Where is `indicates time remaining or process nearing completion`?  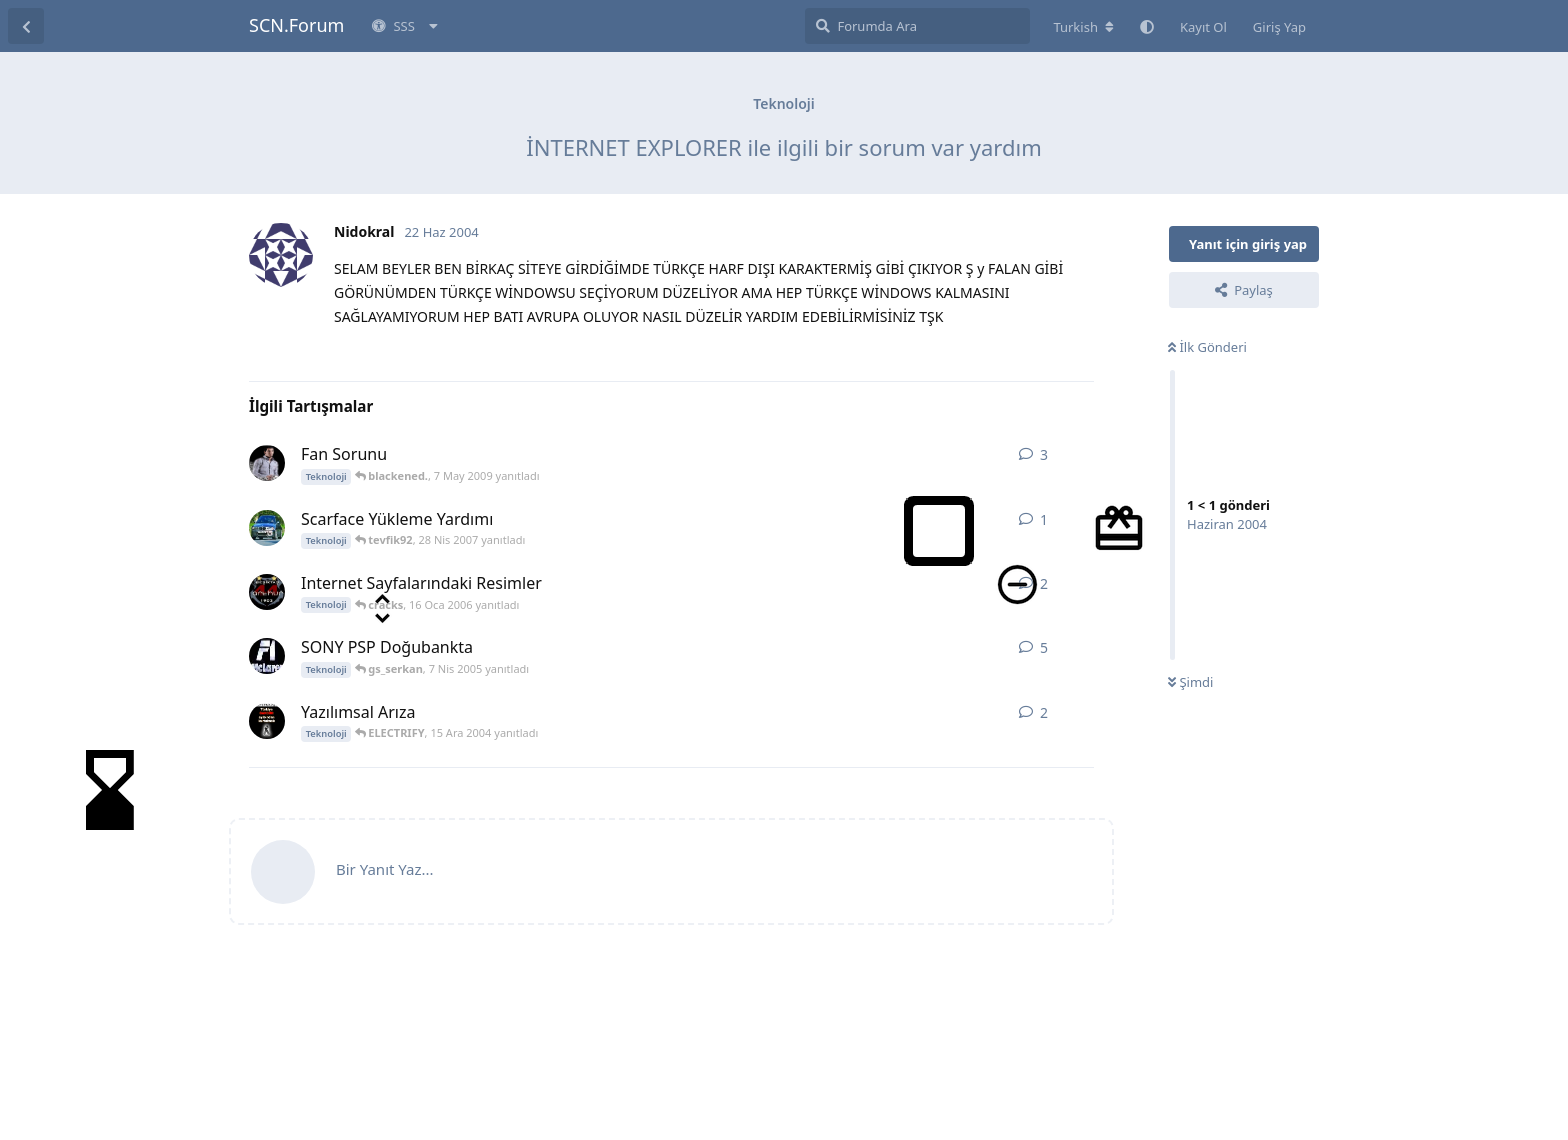 indicates time remaining or process nearing completion is located at coordinates (110, 790).